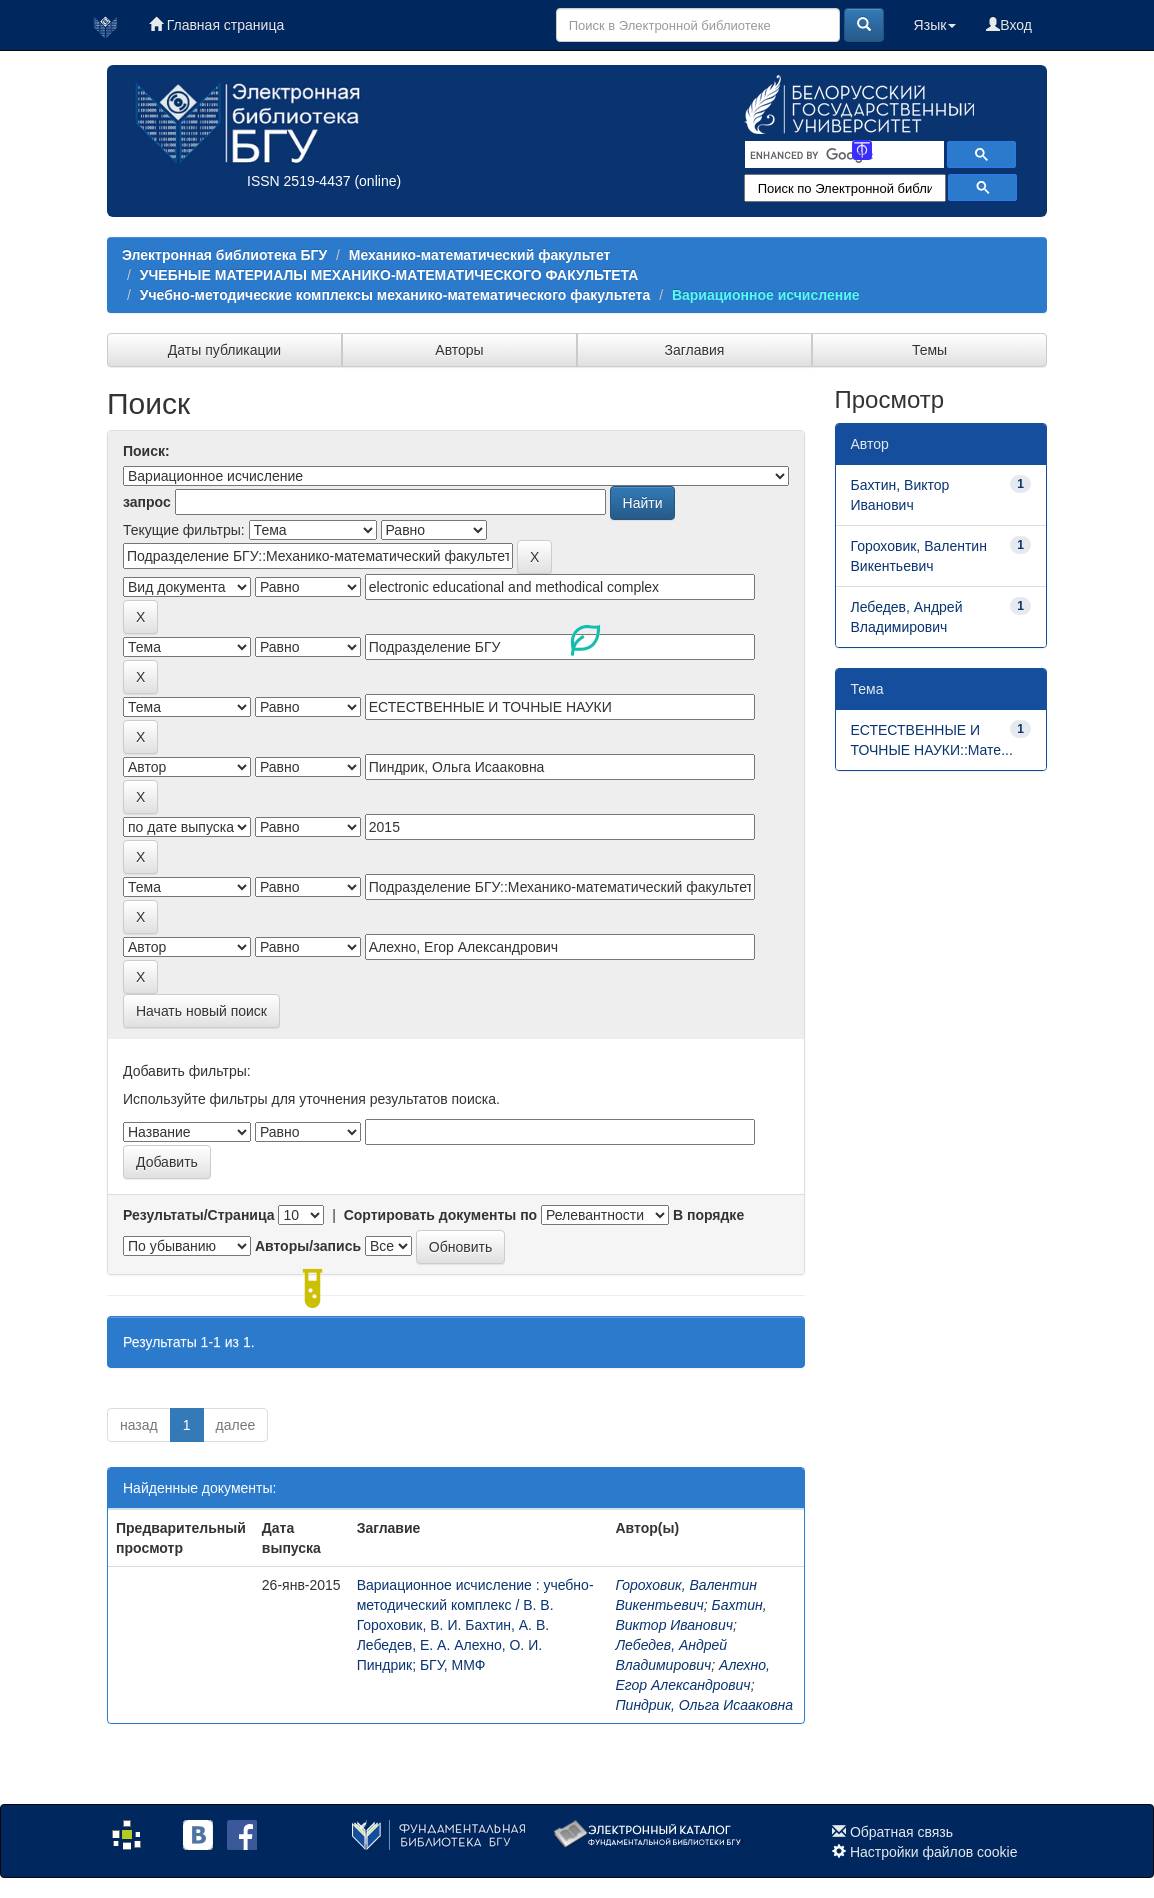  What do you see at coordinates (585, 639) in the screenshot?
I see `indicates eco-friendly or sustainable option` at bounding box center [585, 639].